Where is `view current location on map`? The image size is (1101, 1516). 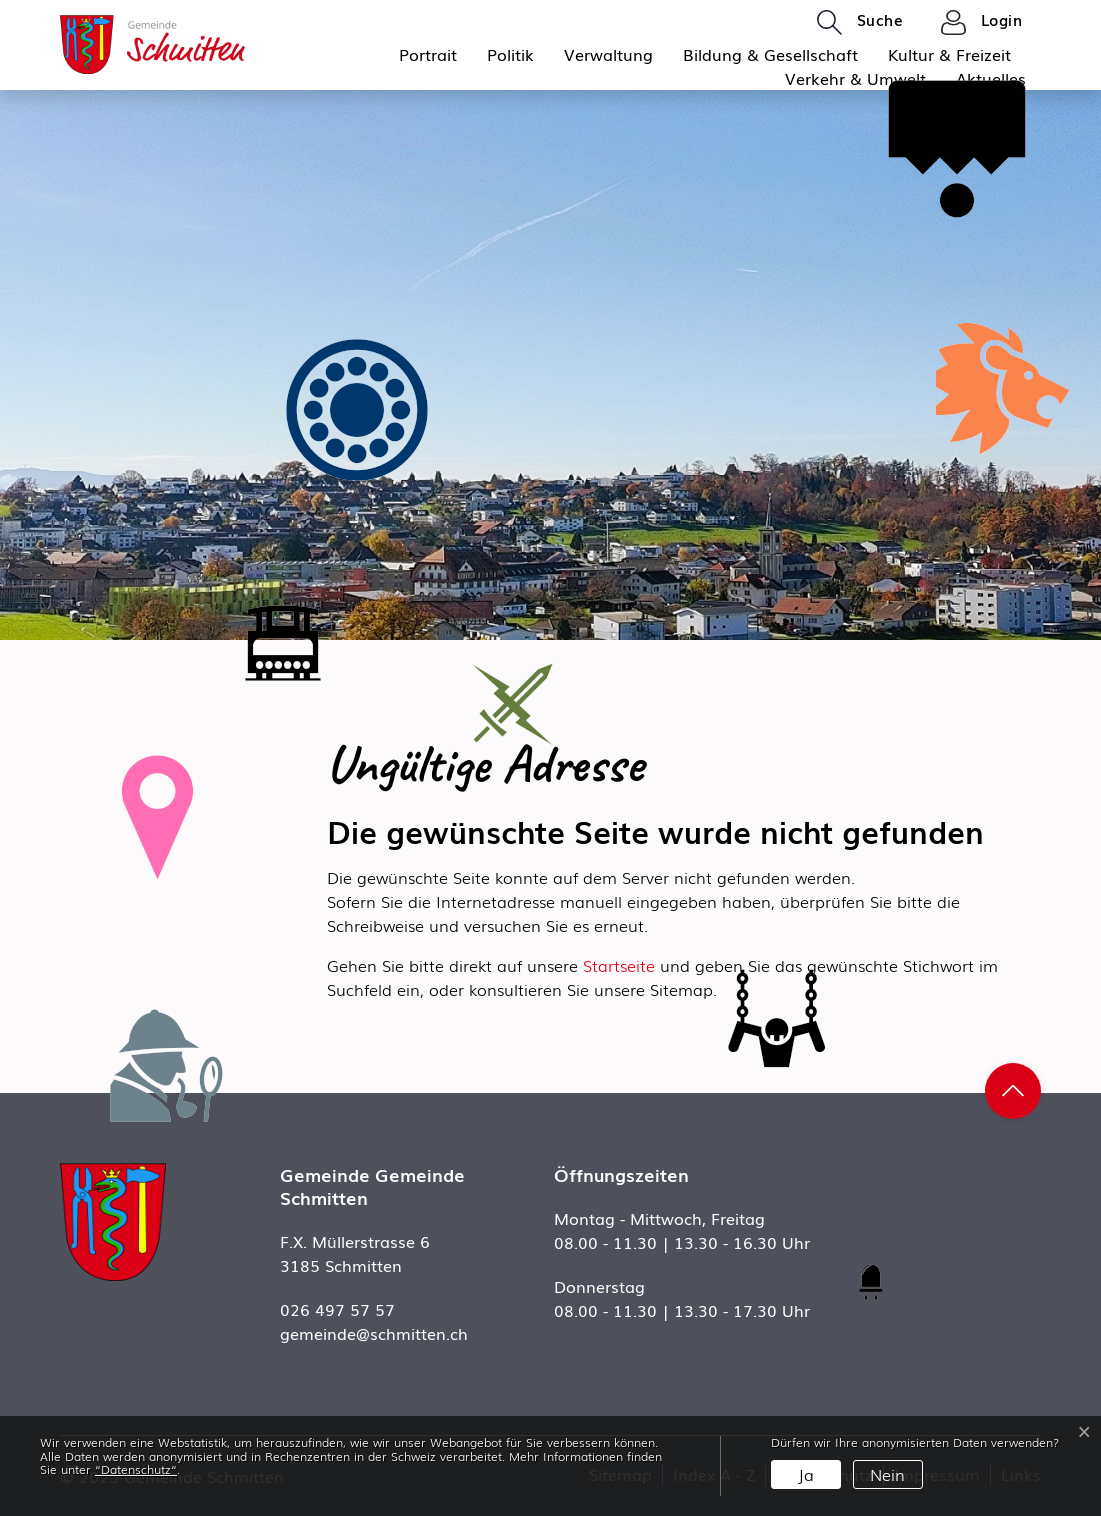
view current location on map is located at coordinates (157, 817).